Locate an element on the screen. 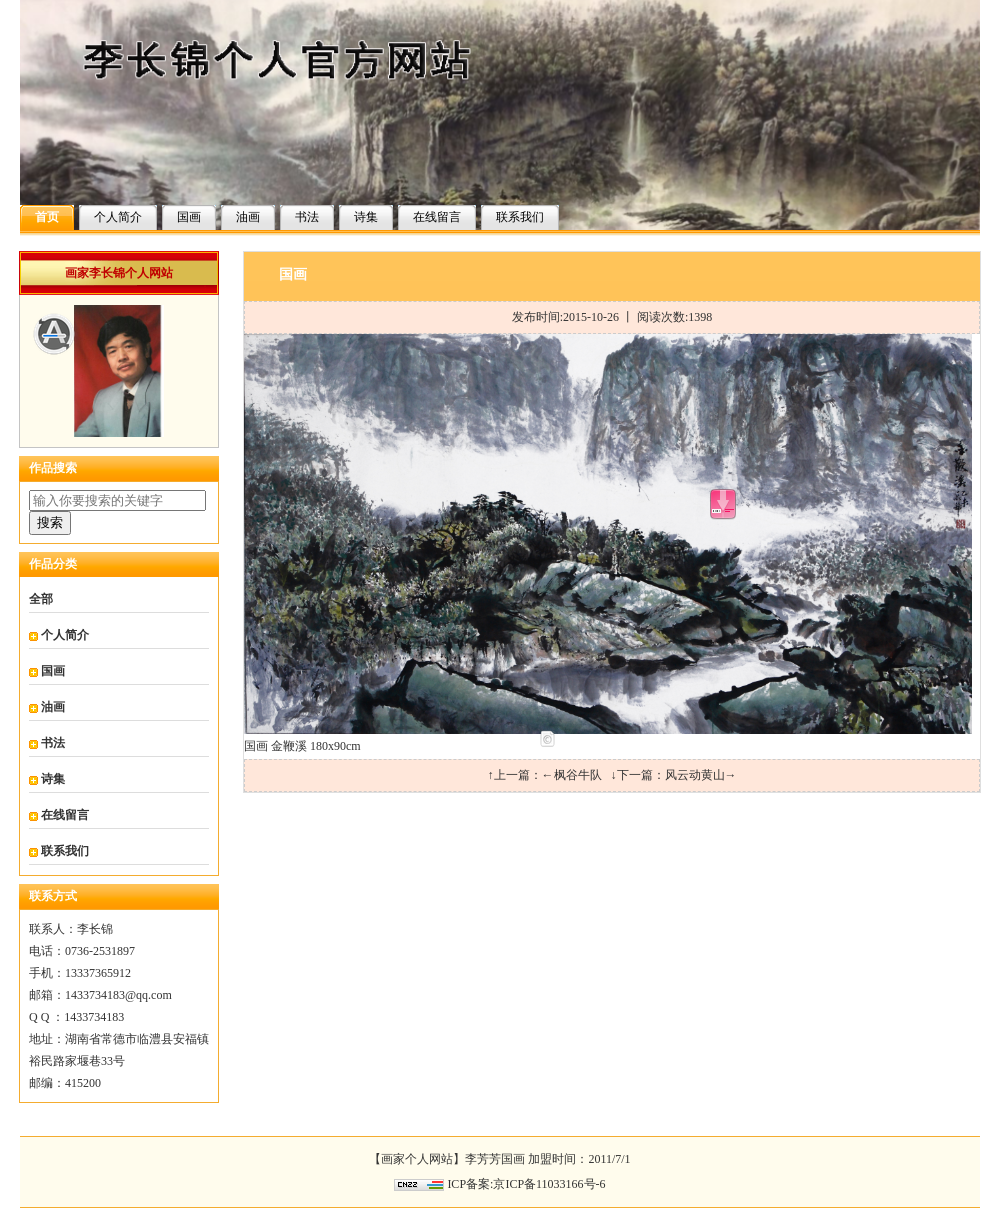 This screenshot has height=1208, width=1000. open the software update manager is located at coordinates (54, 334).